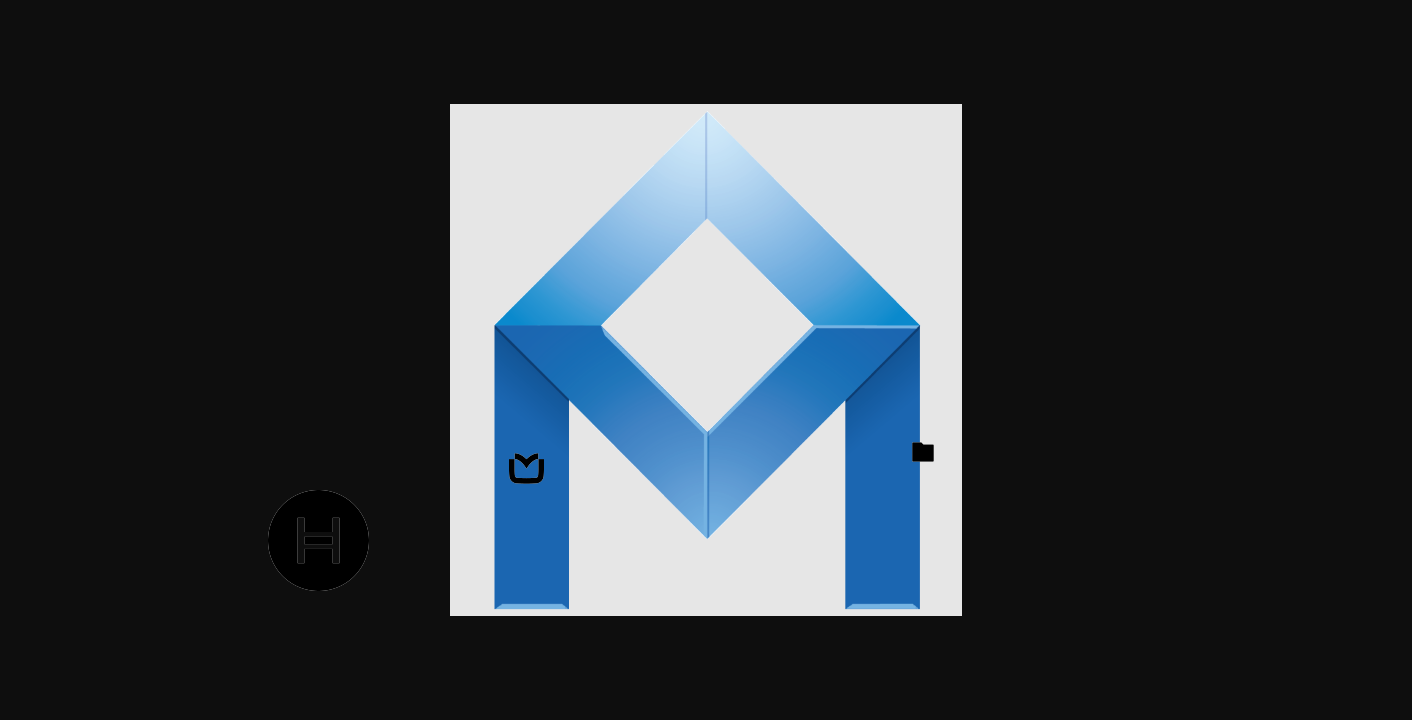 Image resolution: width=1412 pixels, height=720 pixels. Describe the element at coordinates (923, 452) in the screenshot. I see `open file folder` at that location.